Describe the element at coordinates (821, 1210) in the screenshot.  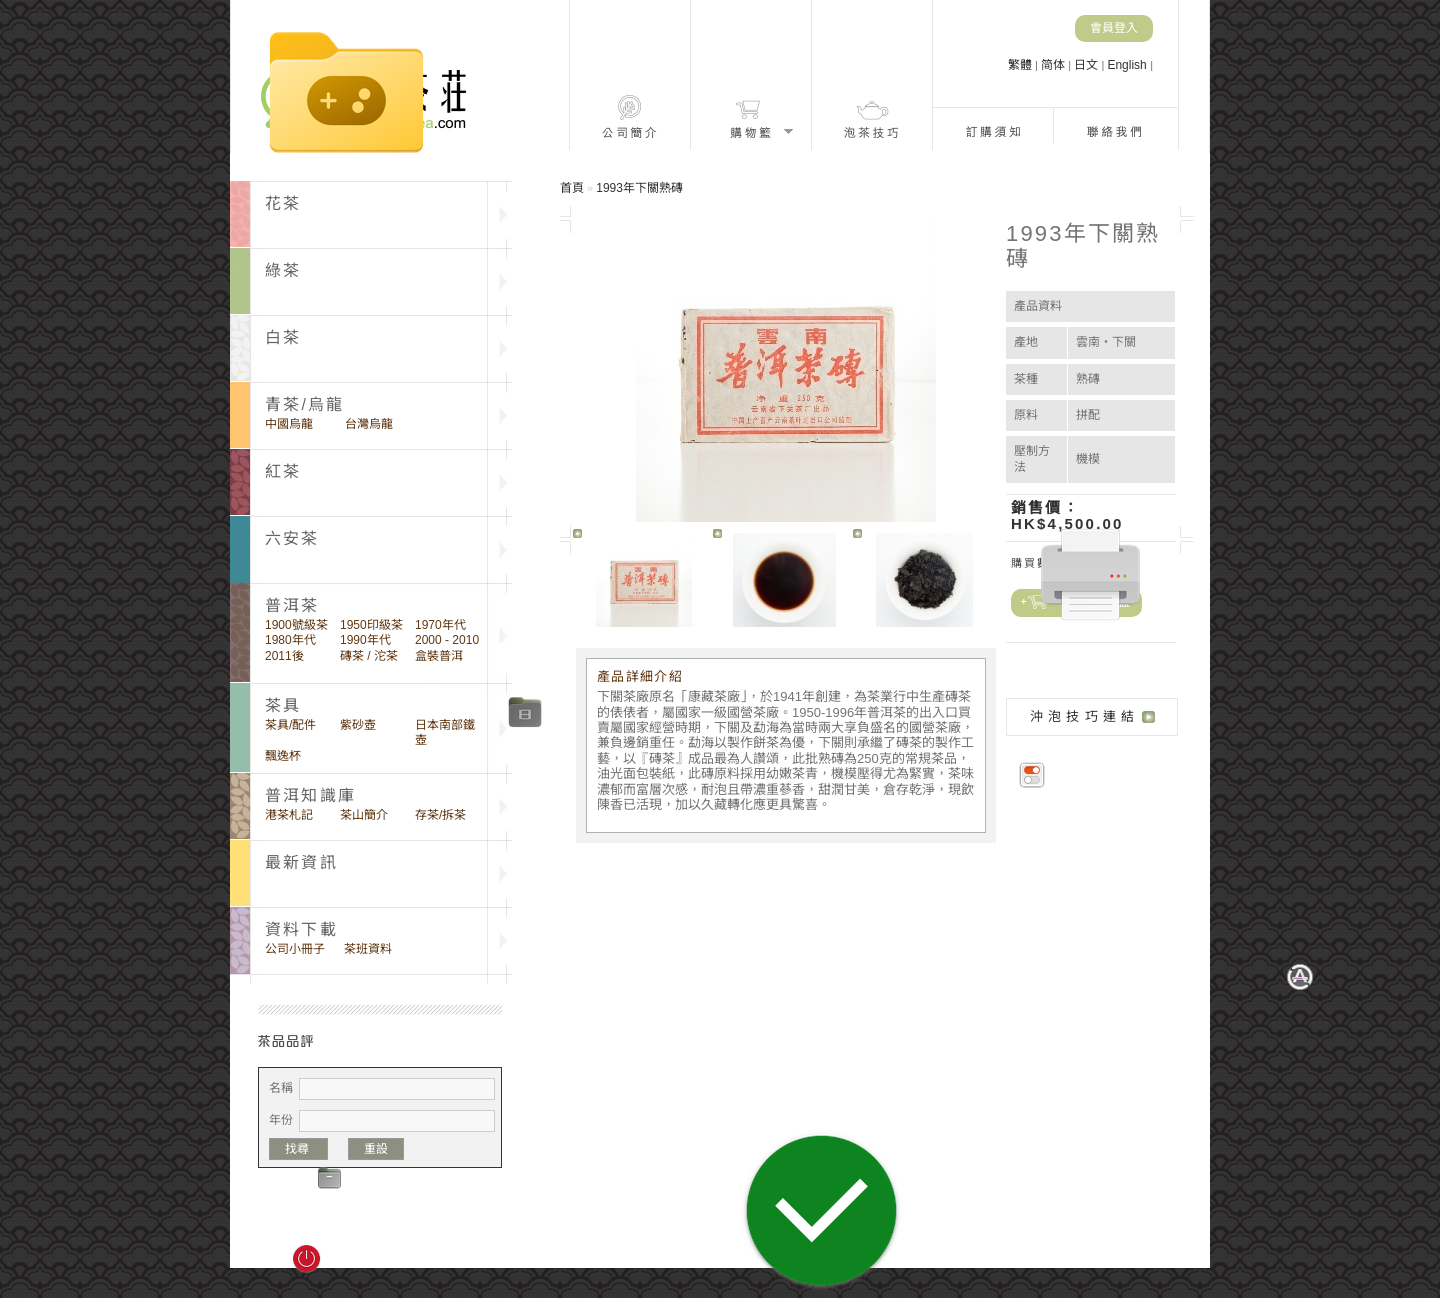
I see `indicates a default or selected item` at that location.